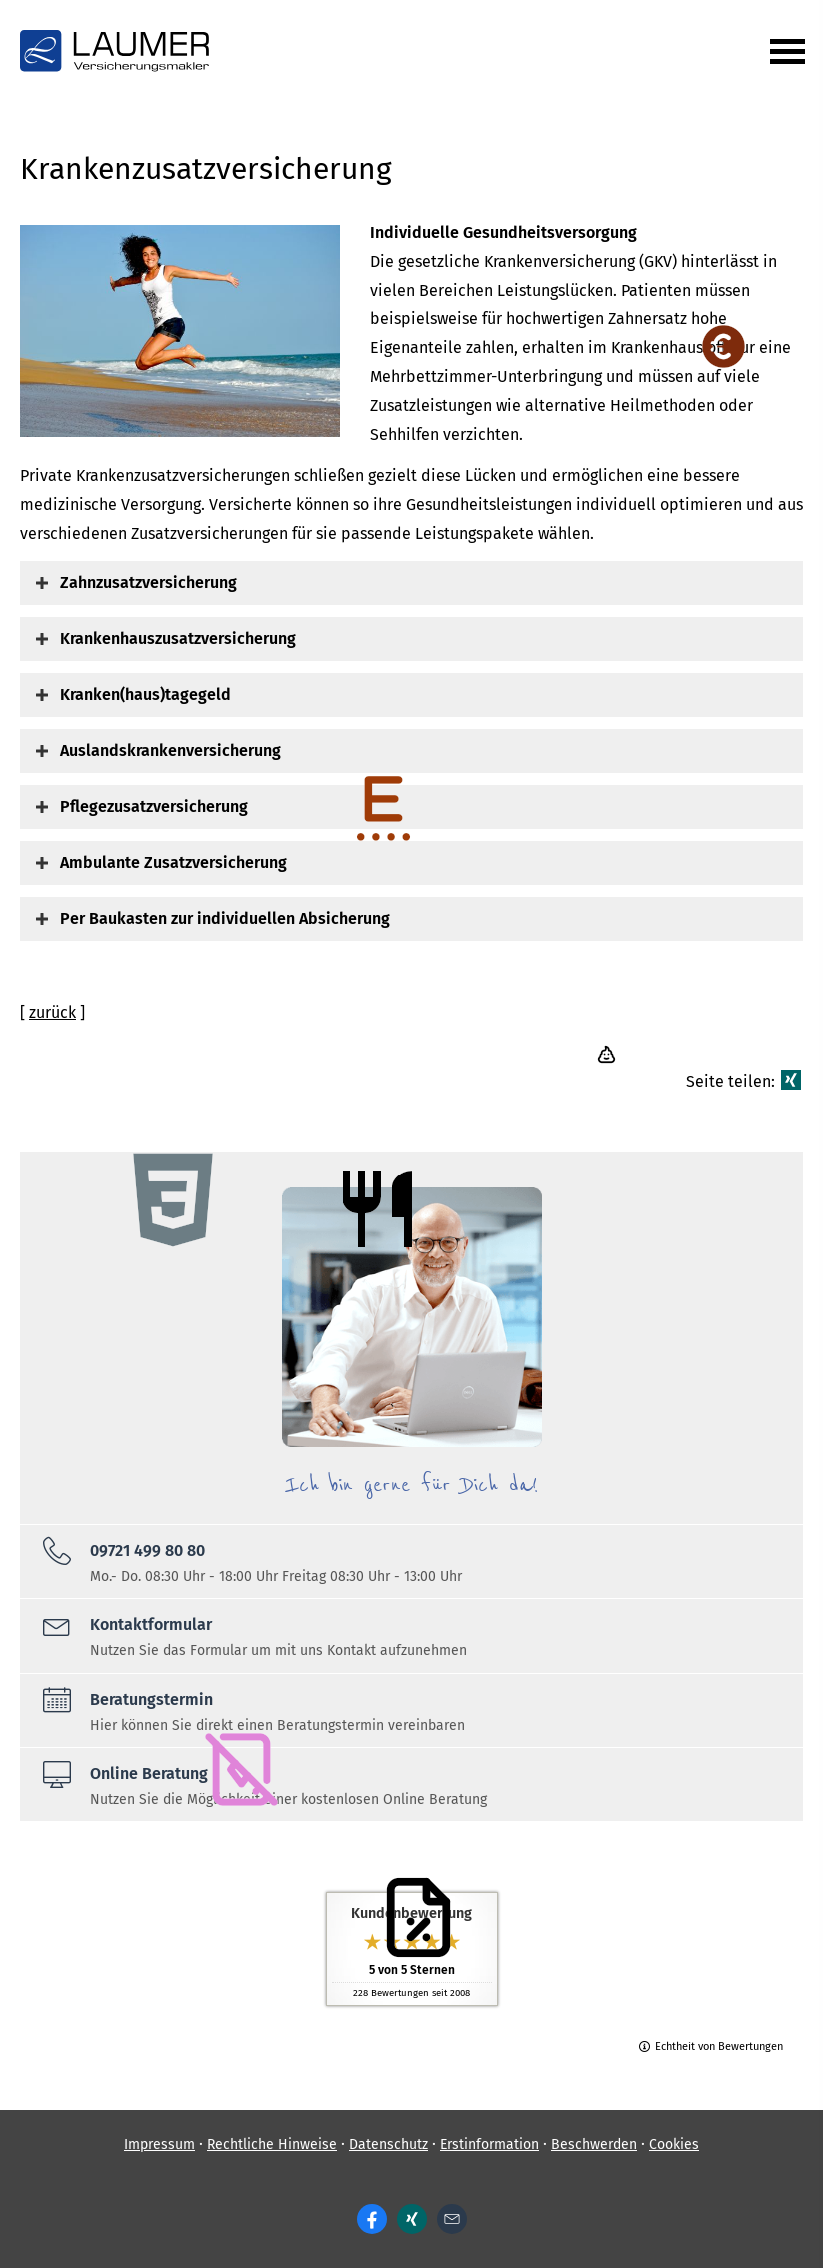 The image size is (823, 2268). Describe the element at coordinates (723, 346) in the screenshot. I see `view balance in euros` at that location.